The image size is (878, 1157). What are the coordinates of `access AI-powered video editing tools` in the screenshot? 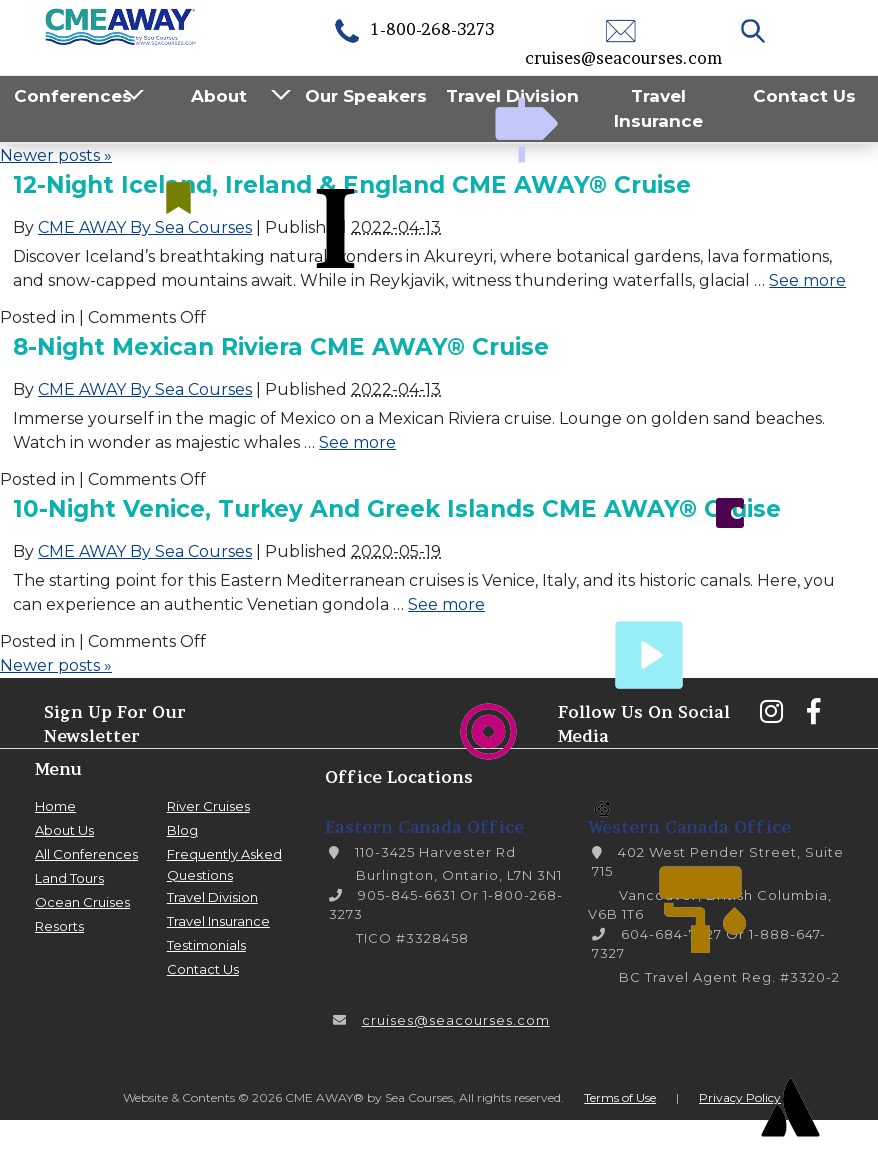 It's located at (602, 809).